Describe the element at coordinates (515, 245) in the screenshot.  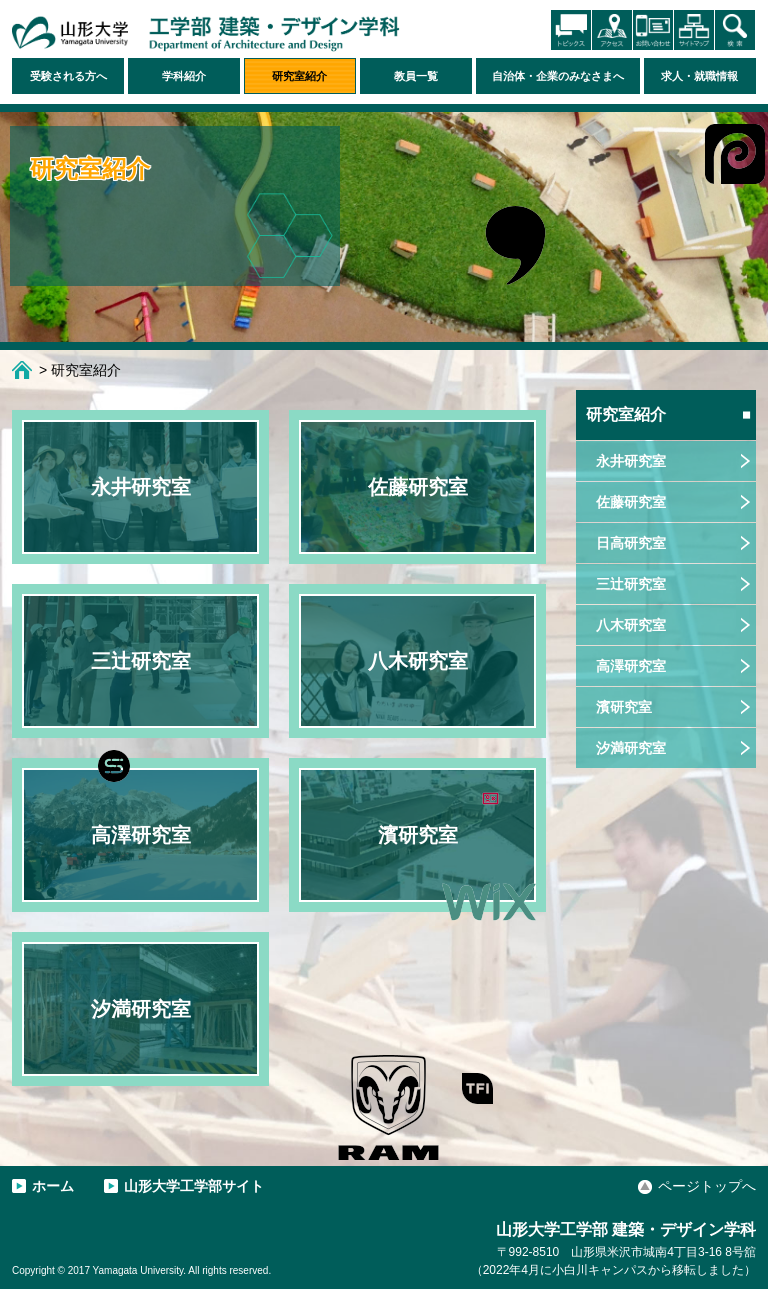
I see `open the Monoprix app or website` at that location.